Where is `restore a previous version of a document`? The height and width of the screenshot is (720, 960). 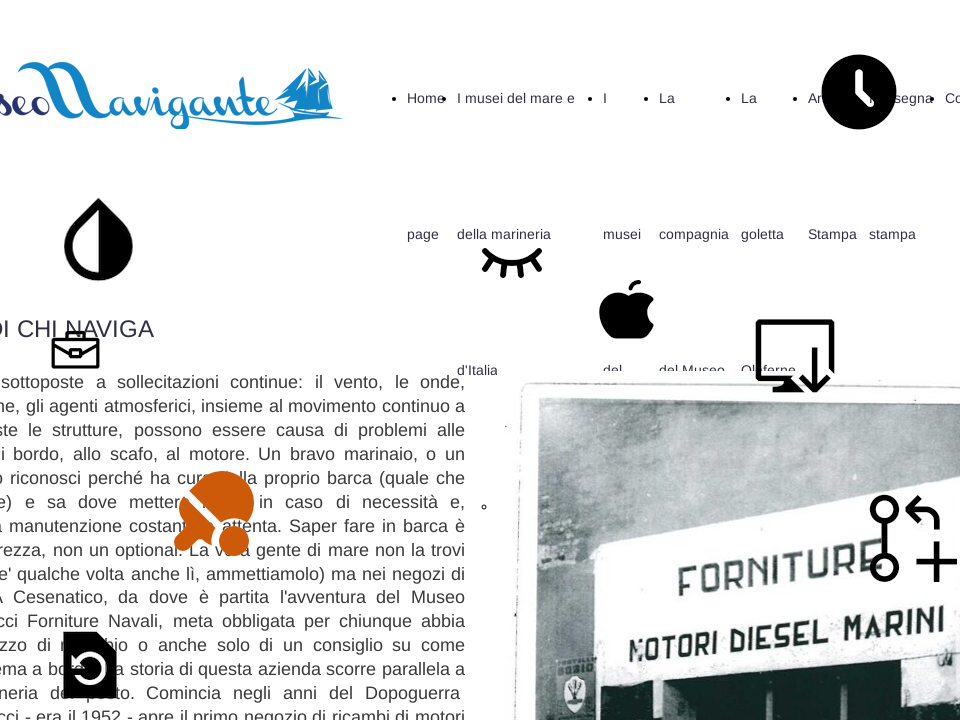
restore a previous version of a document is located at coordinates (90, 665).